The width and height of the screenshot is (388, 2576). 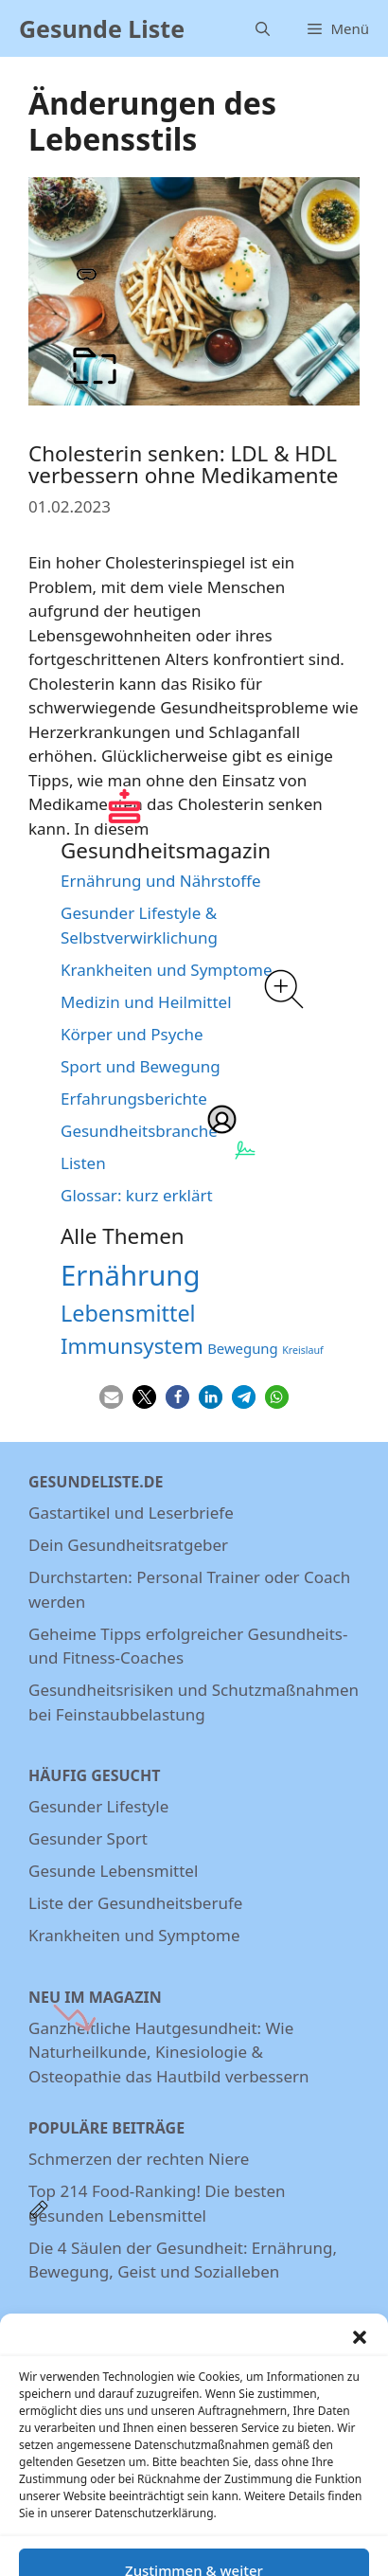 What do you see at coordinates (245, 1150) in the screenshot?
I see `add your signature to a document` at bounding box center [245, 1150].